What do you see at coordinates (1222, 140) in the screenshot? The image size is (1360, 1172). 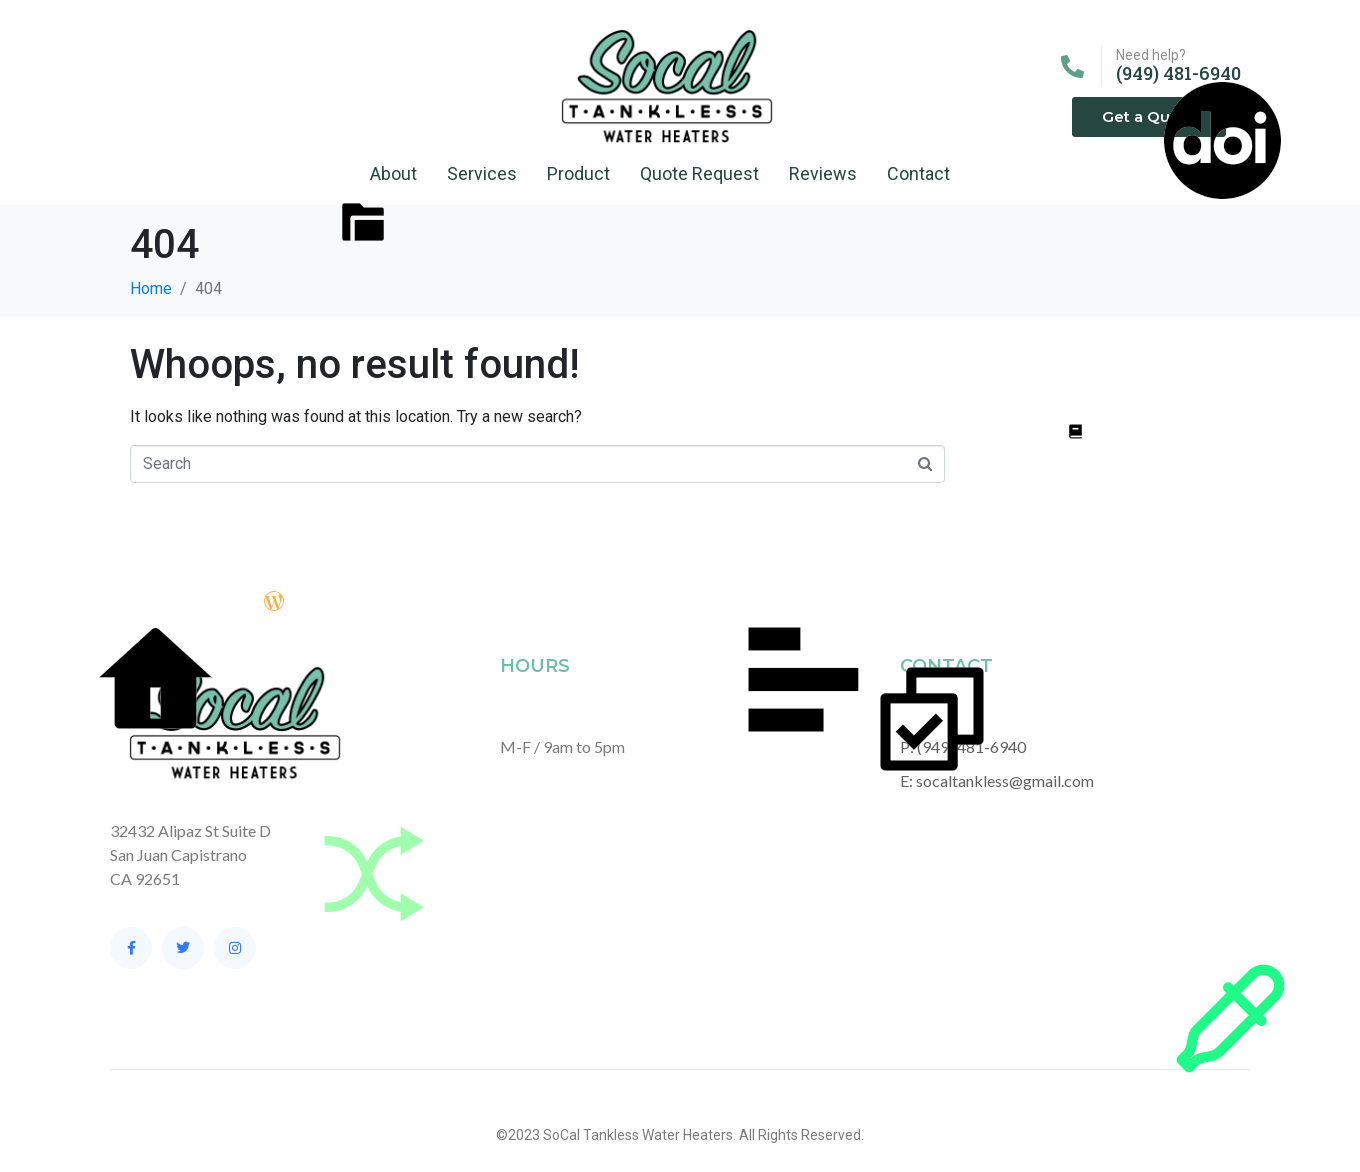 I see `digital object identifier (DOI) logo` at bounding box center [1222, 140].